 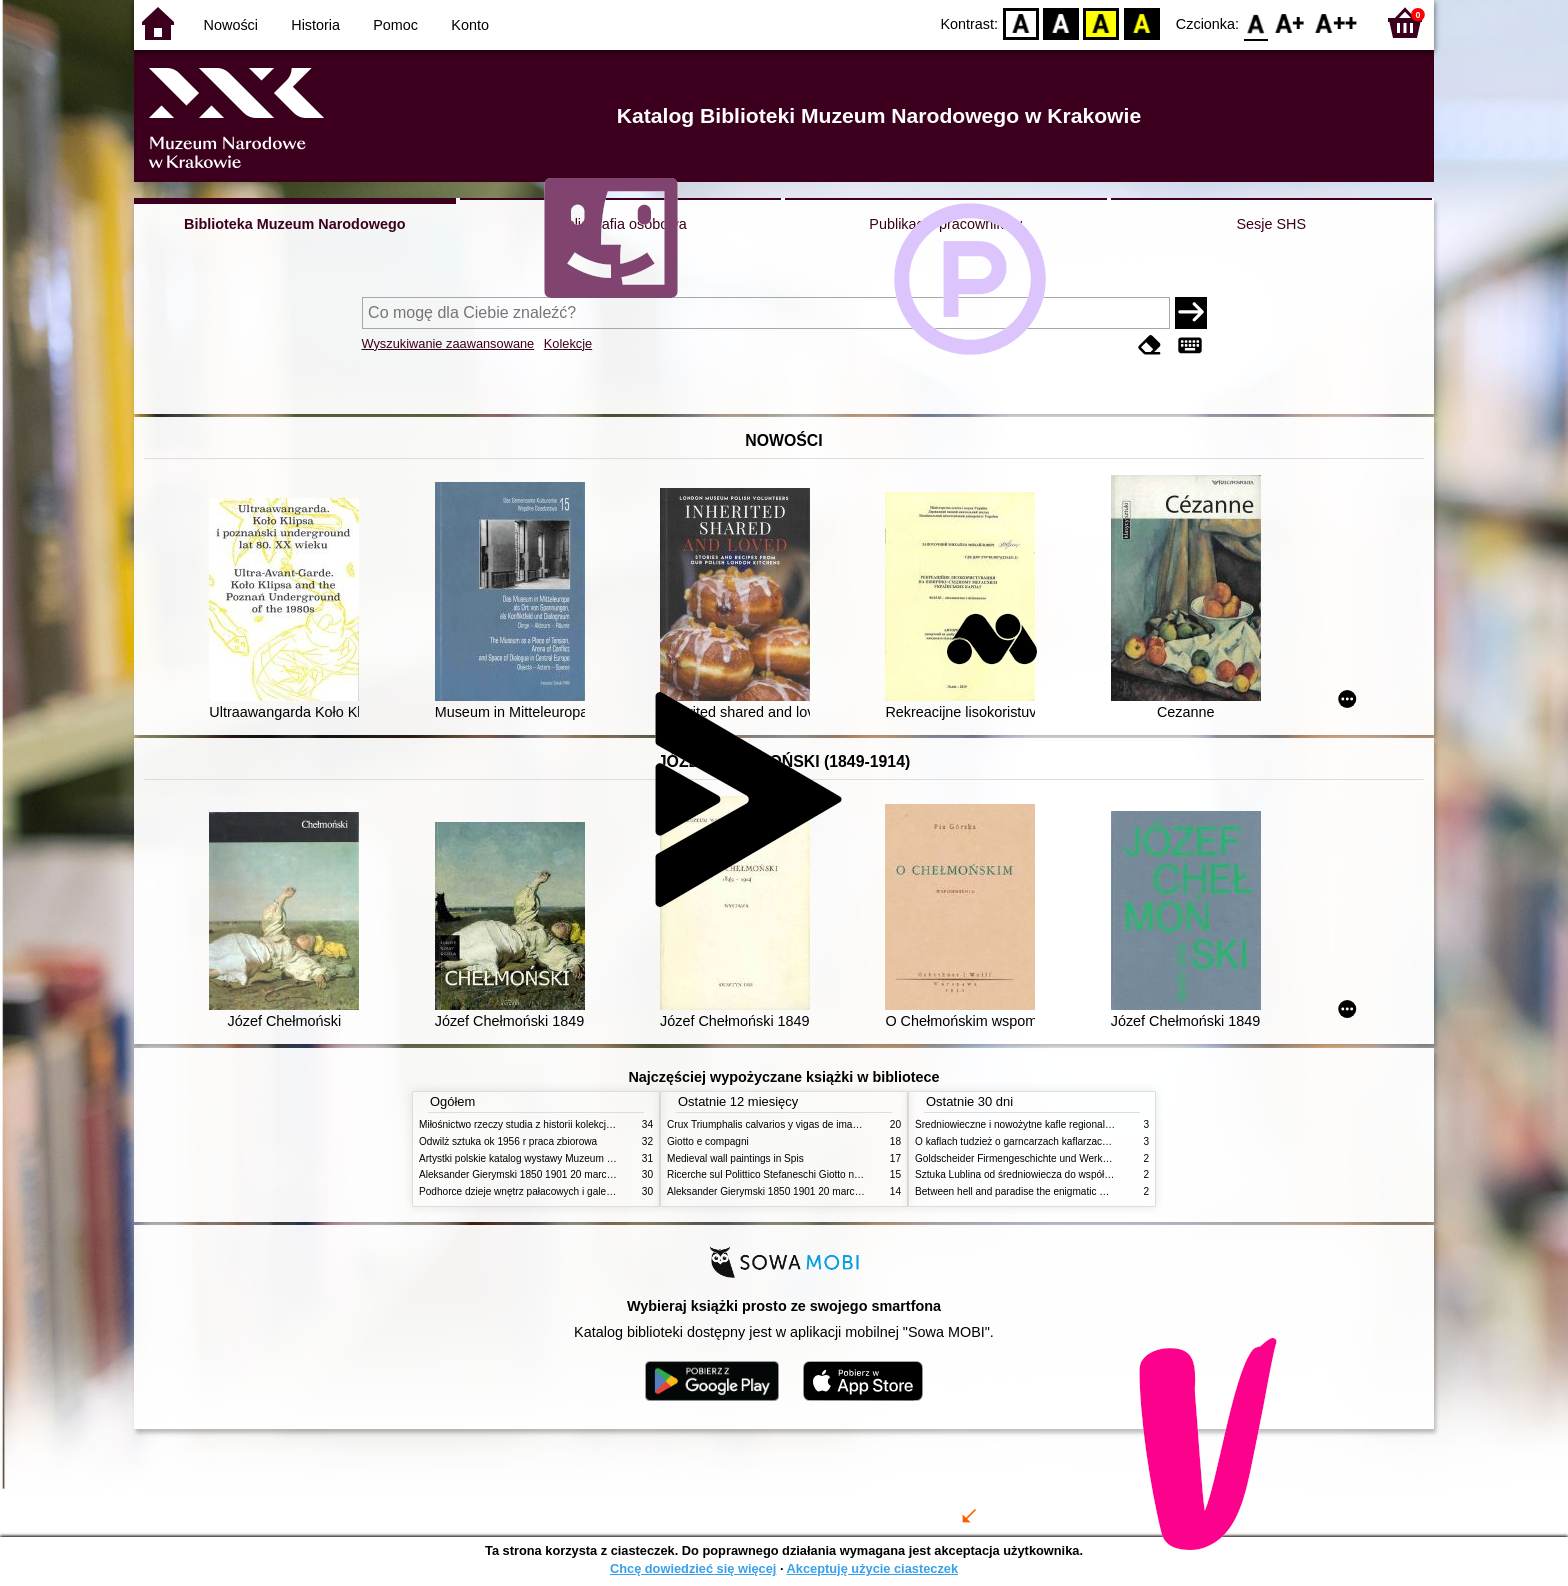 What do you see at coordinates (992, 639) in the screenshot?
I see `open matomo analytics dashboard` at bounding box center [992, 639].